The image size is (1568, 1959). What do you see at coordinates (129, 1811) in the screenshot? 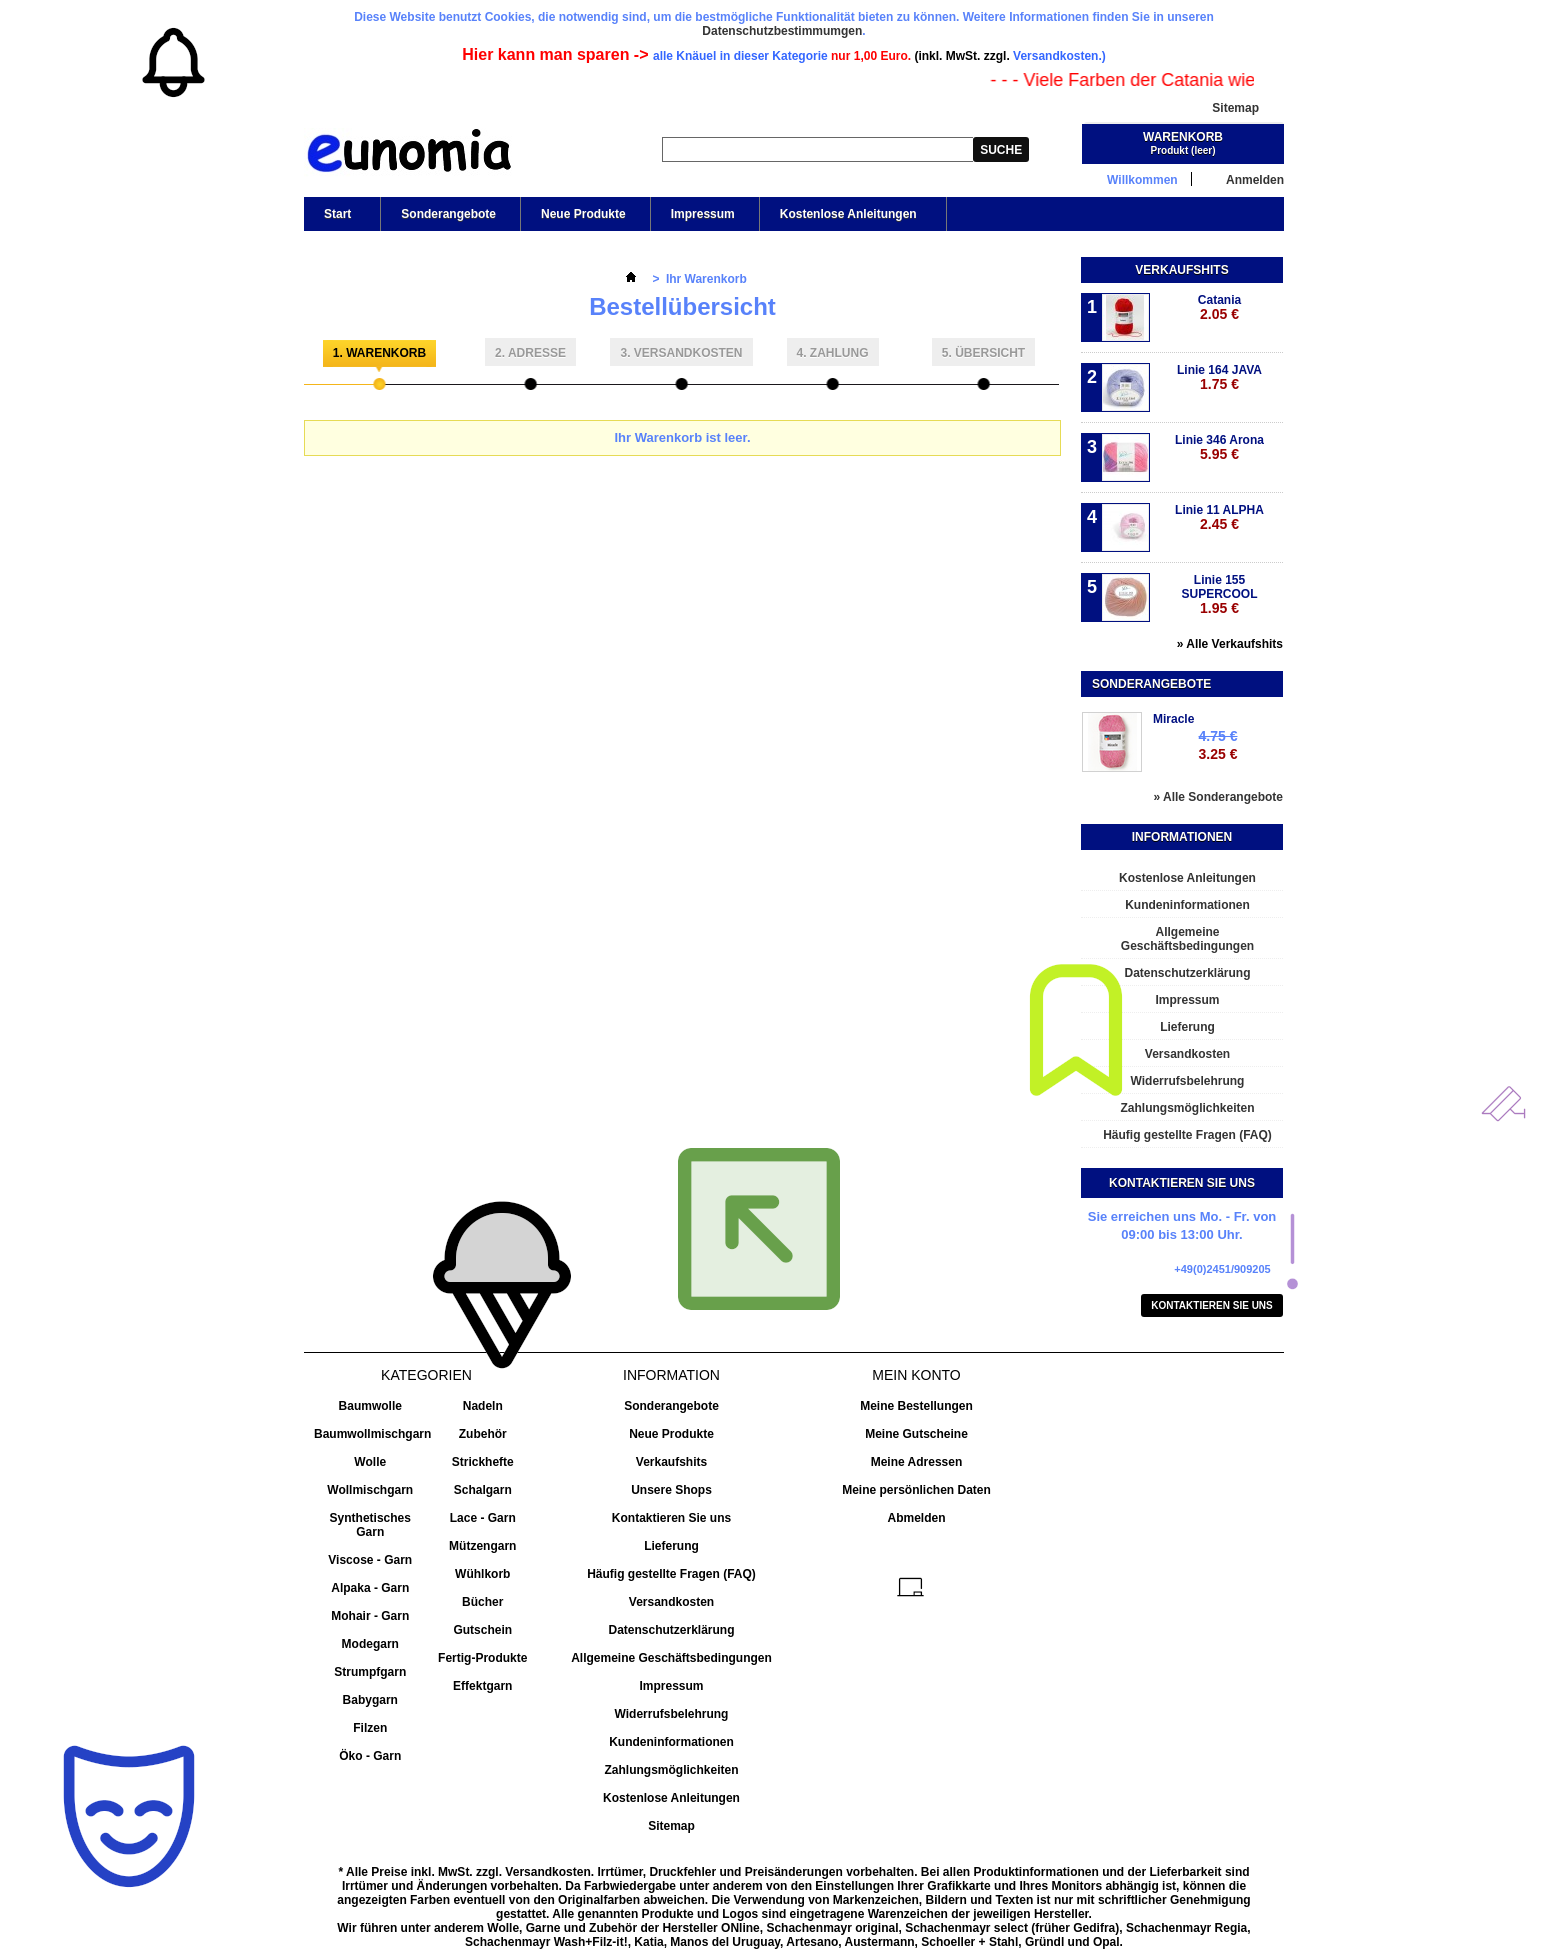
I see `access theater or entertainment mode` at bounding box center [129, 1811].